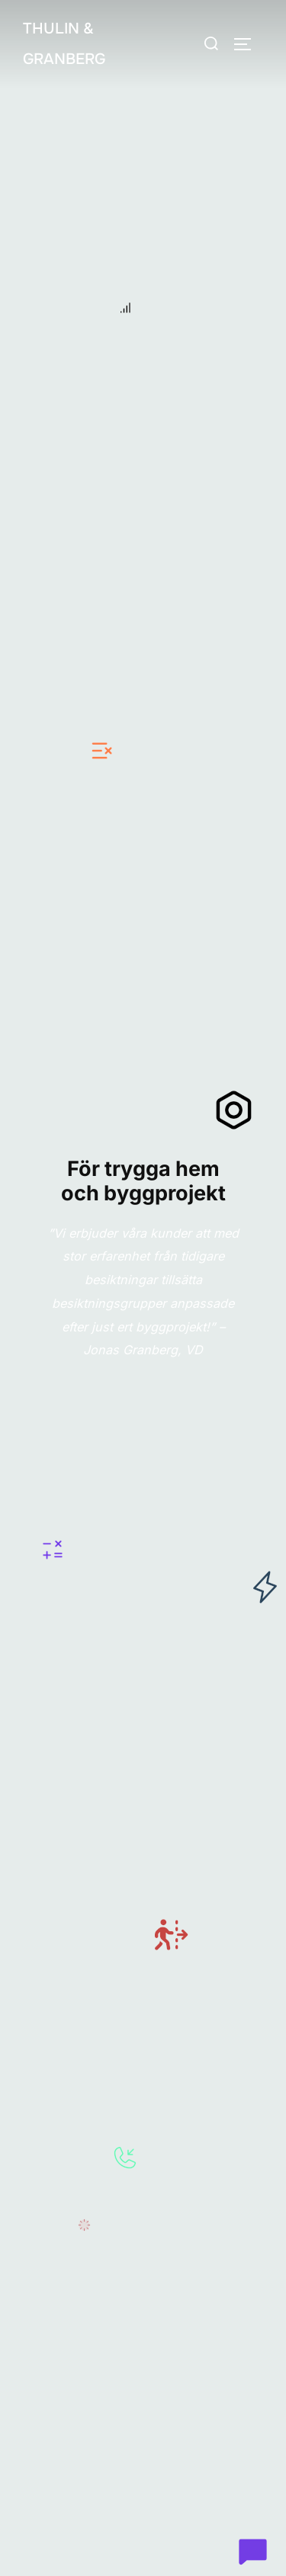  Describe the element at coordinates (53, 1549) in the screenshot. I see `open calculator or math tools` at that location.